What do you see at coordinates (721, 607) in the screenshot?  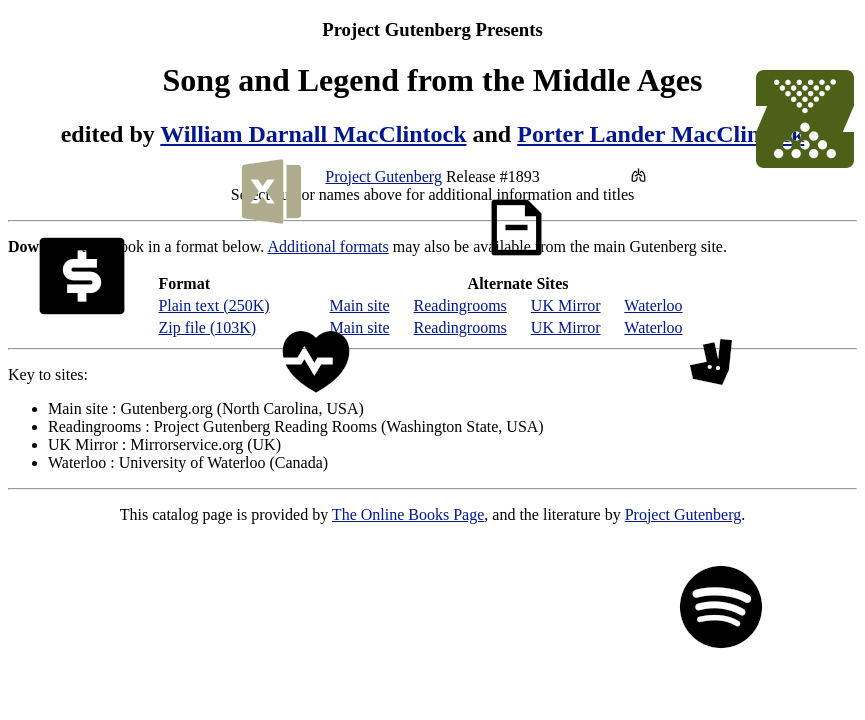 I see `open spotify` at bounding box center [721, 607].